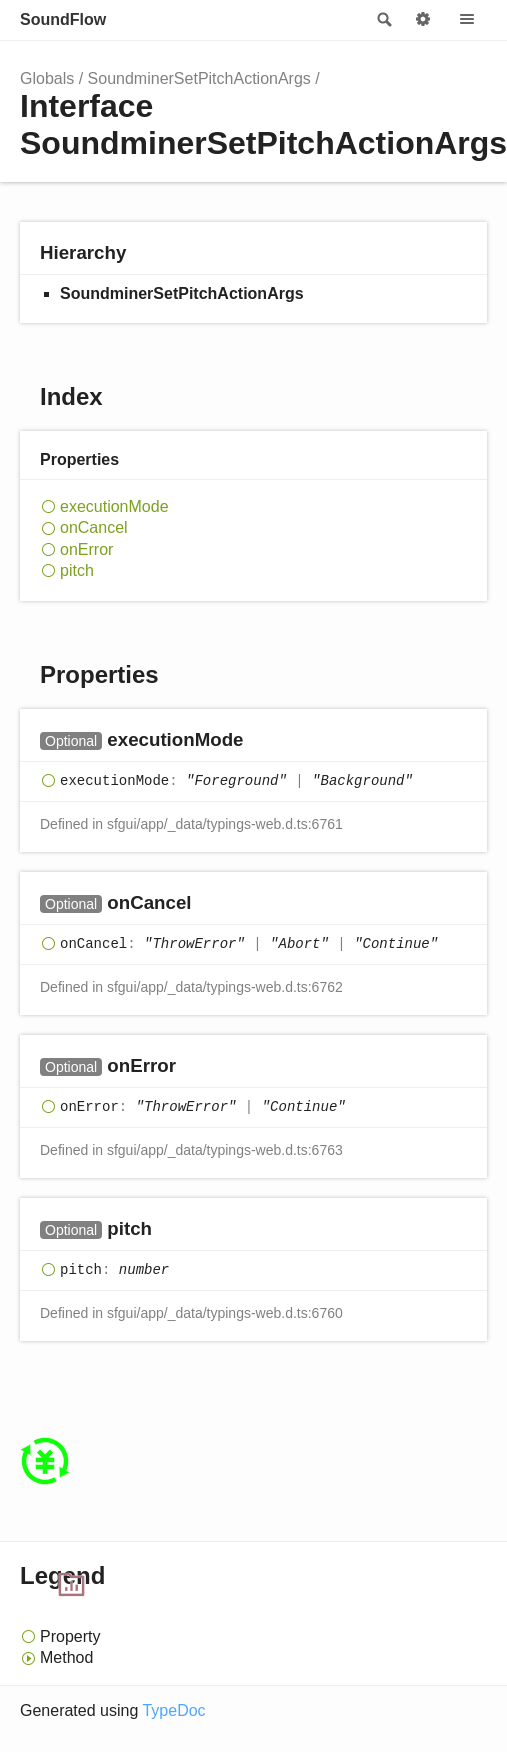  I want to click on open analytics or reports folder, so click(71, 1584).